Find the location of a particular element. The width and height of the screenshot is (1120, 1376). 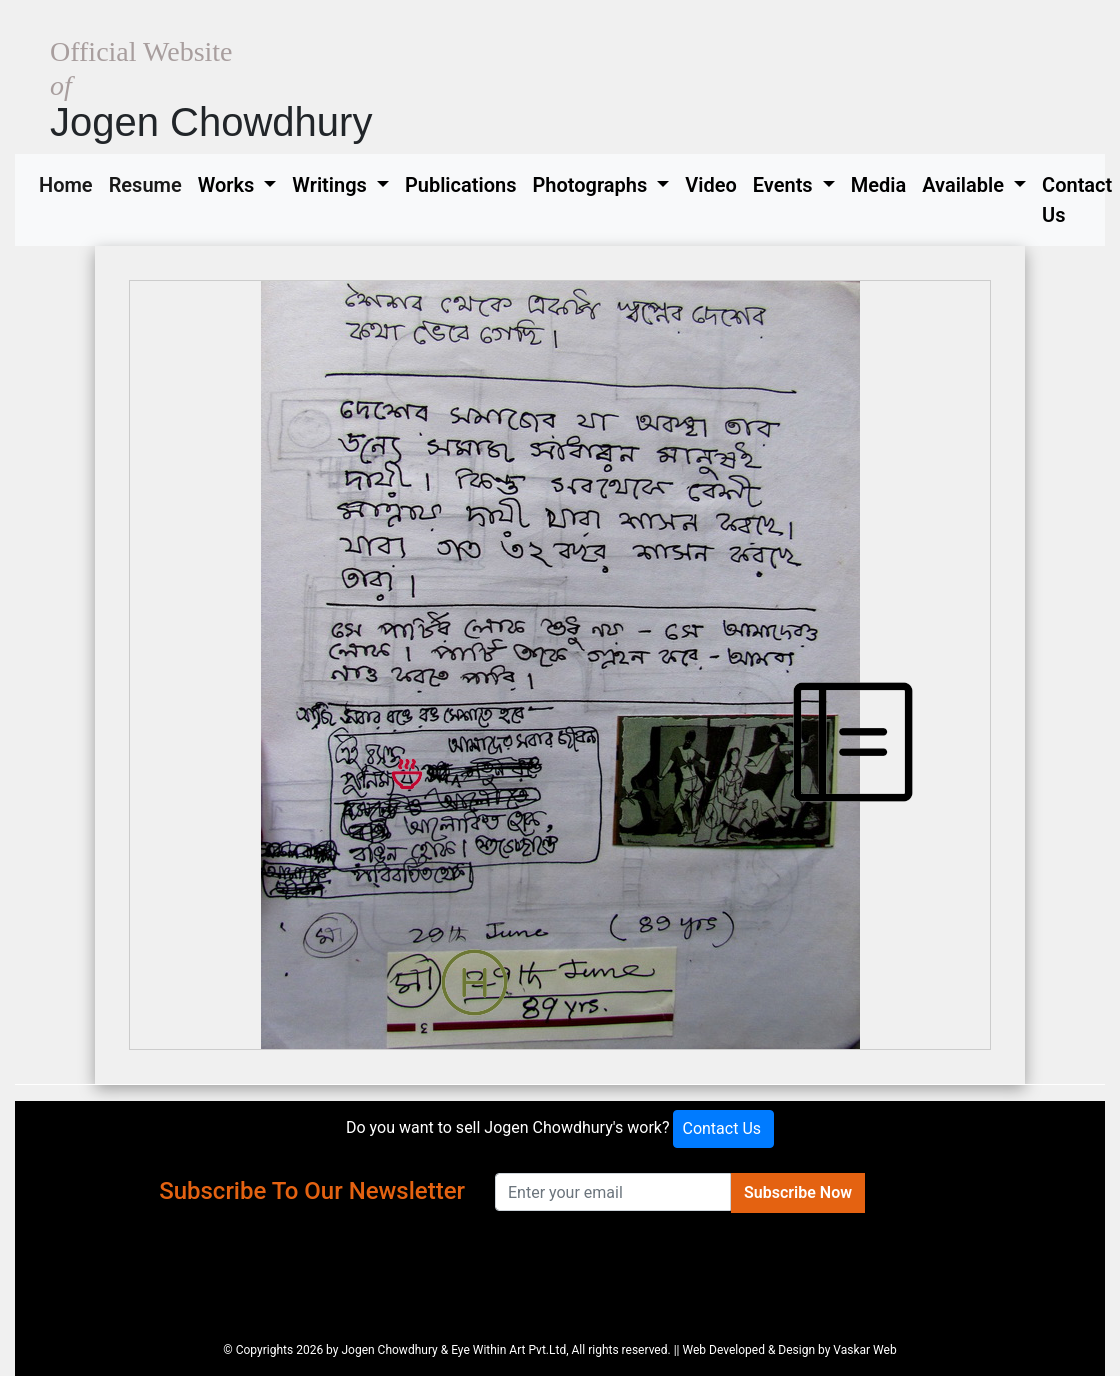

open your notebook or notes is located at coordinates (853, 742).